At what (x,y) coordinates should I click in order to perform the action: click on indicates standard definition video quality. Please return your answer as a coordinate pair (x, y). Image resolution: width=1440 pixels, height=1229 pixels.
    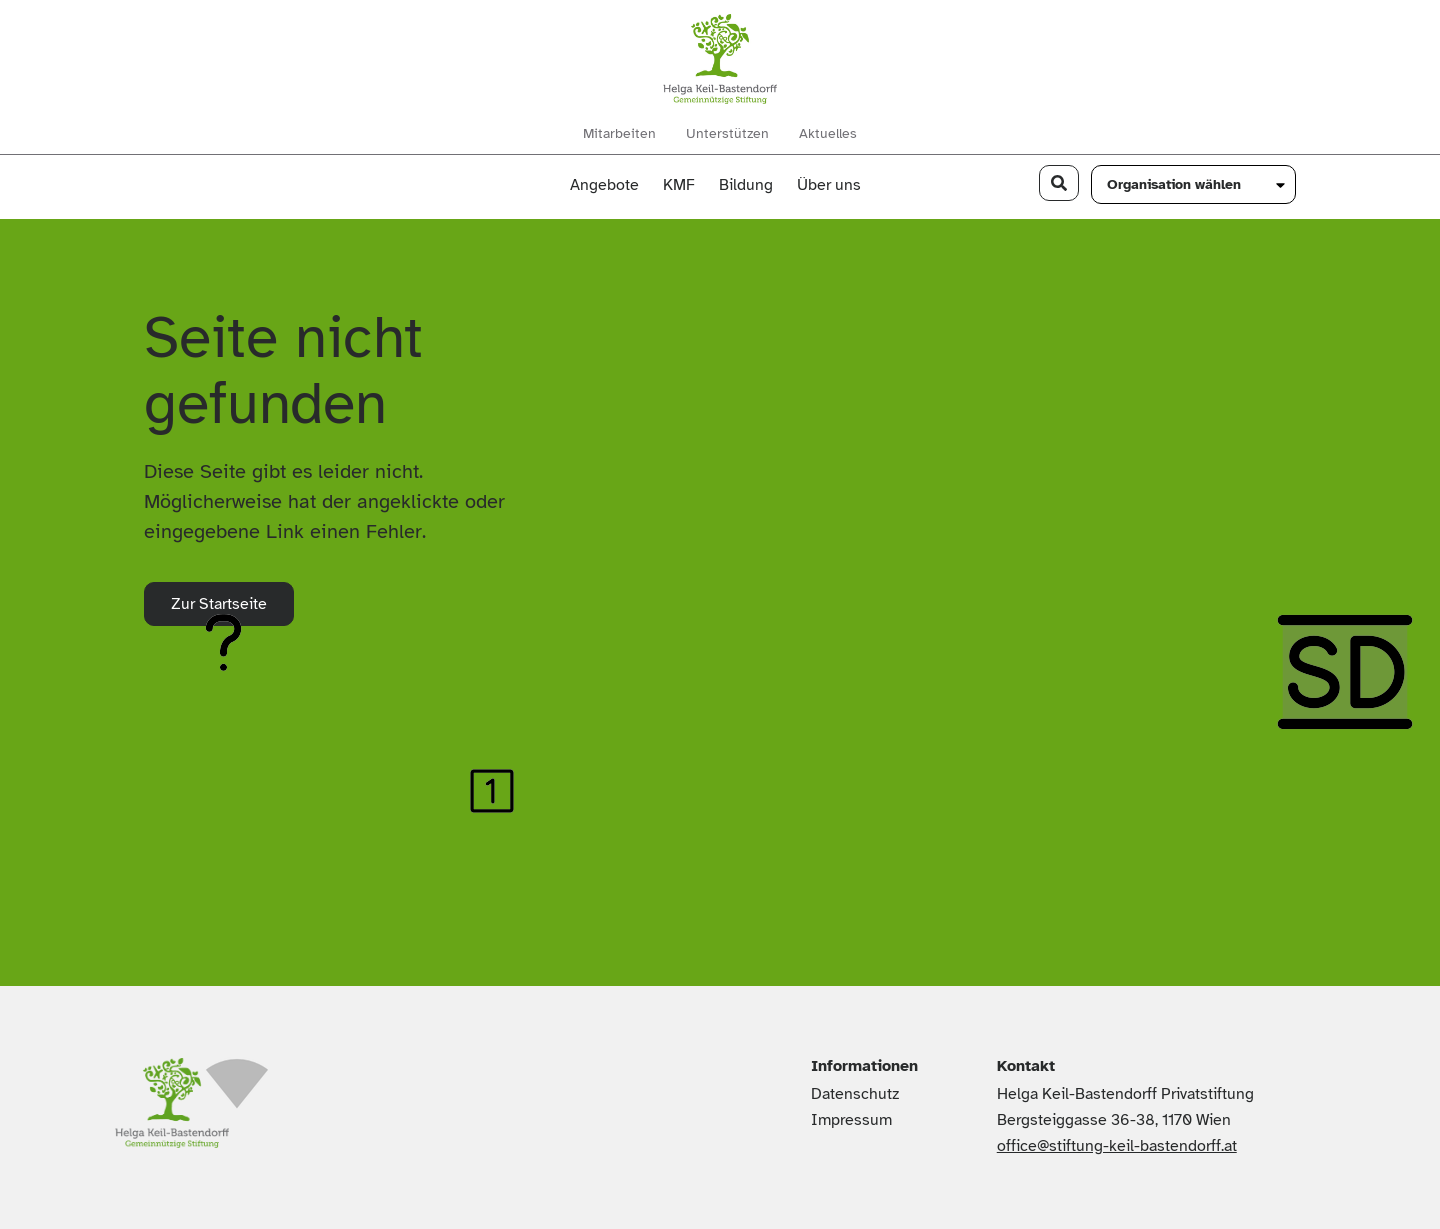
    Looking at the image, I should click on (1345, 672).